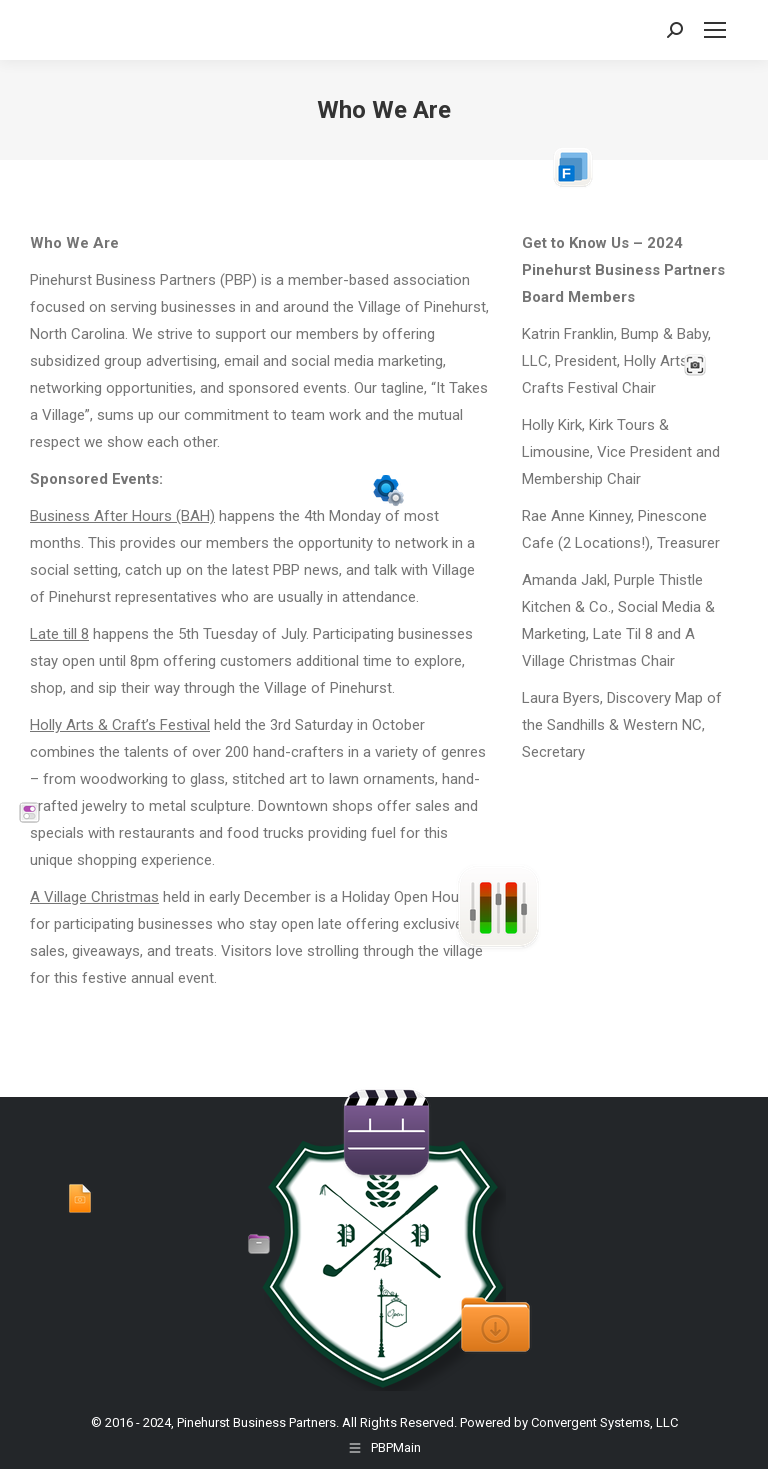 The image size is (768, 1469). I want to click on access your downloads folder, so click(495, 1324).